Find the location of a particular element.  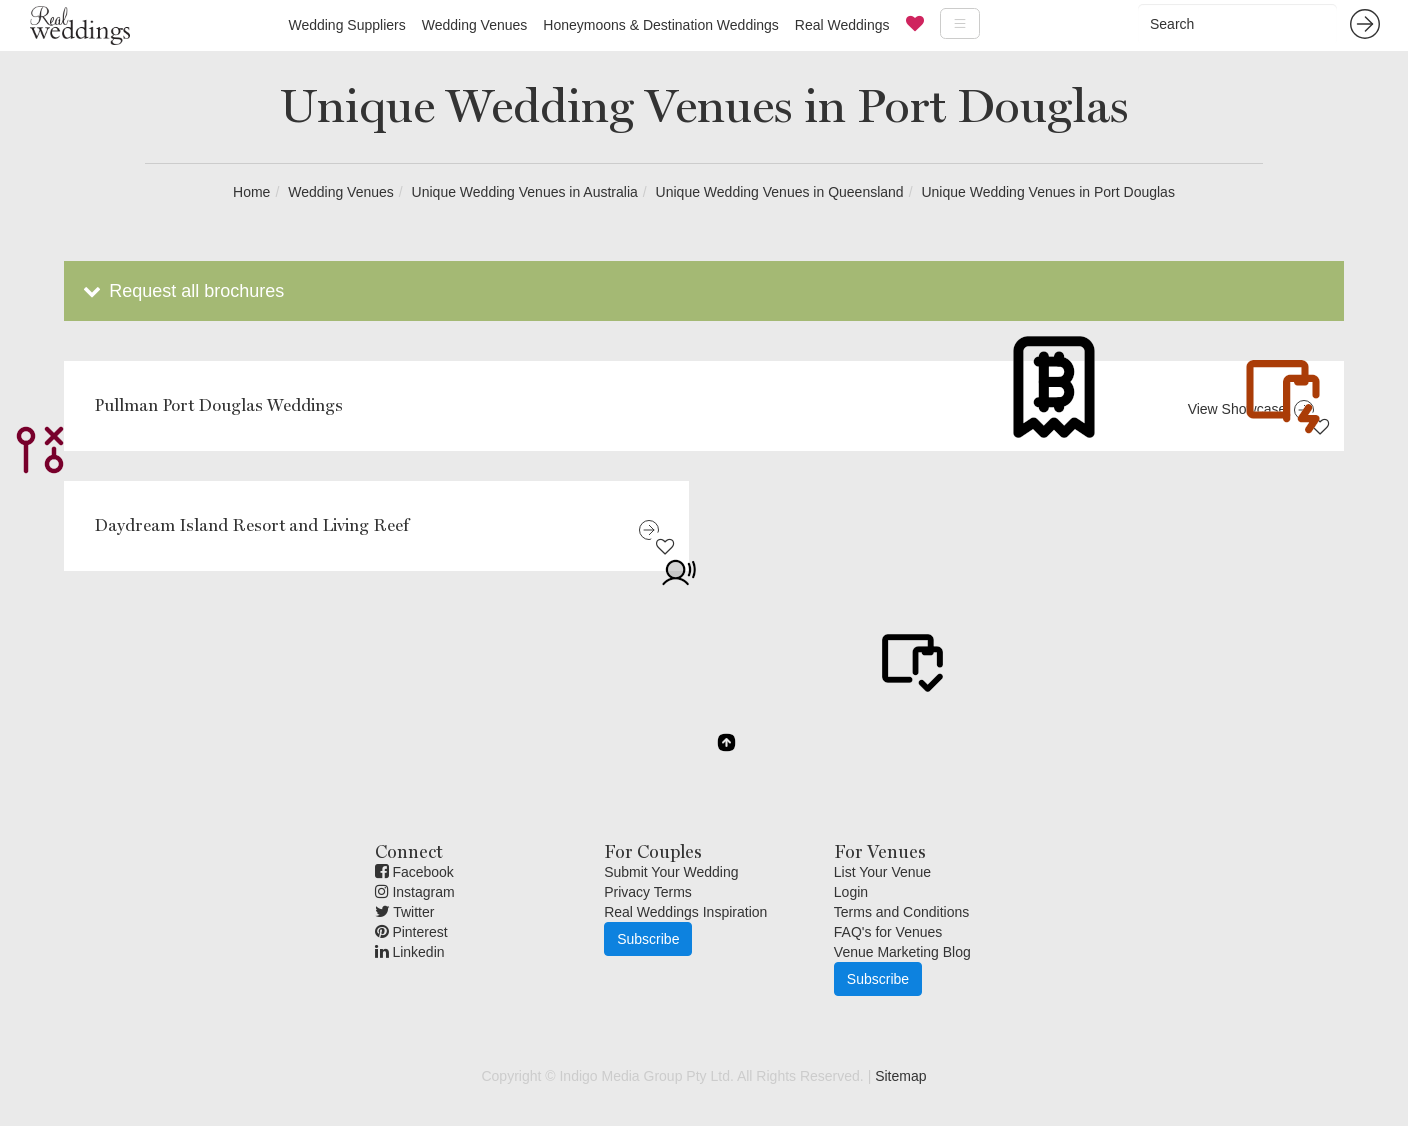

upload a file or document is located at coordinates (726, 742).